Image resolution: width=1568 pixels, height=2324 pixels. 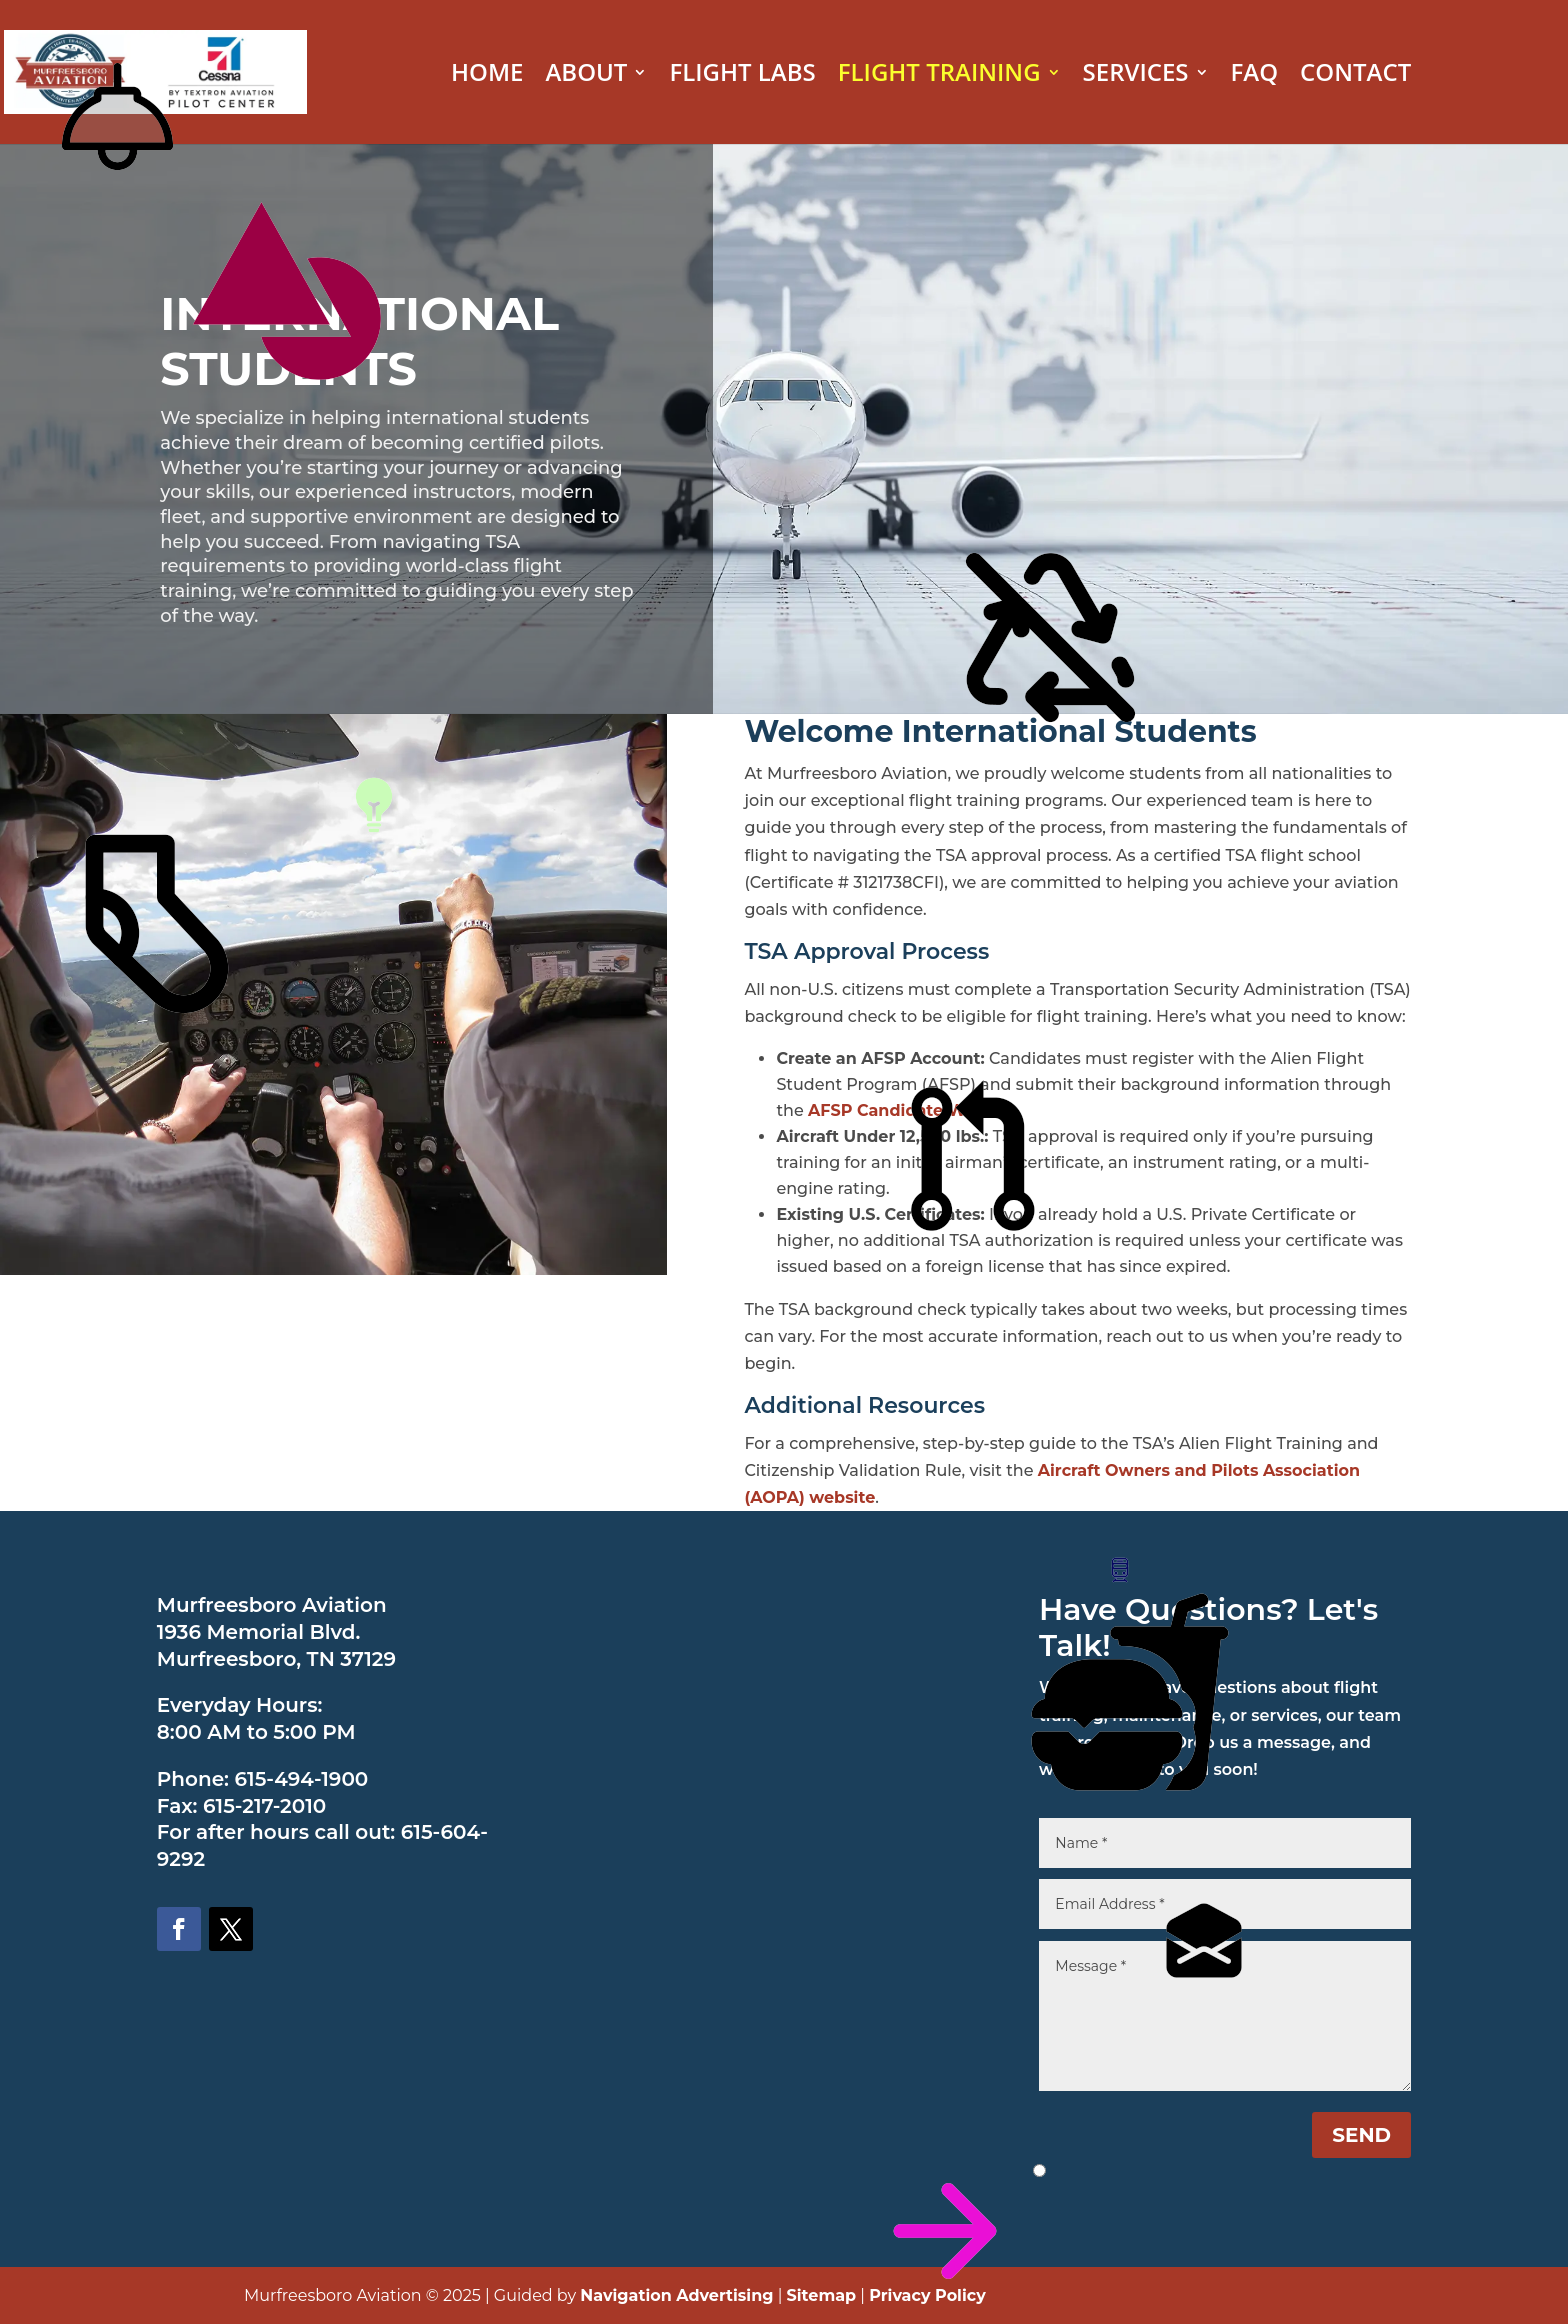 I want to click on view opened or read messages, so click(x=1204, y=1940).